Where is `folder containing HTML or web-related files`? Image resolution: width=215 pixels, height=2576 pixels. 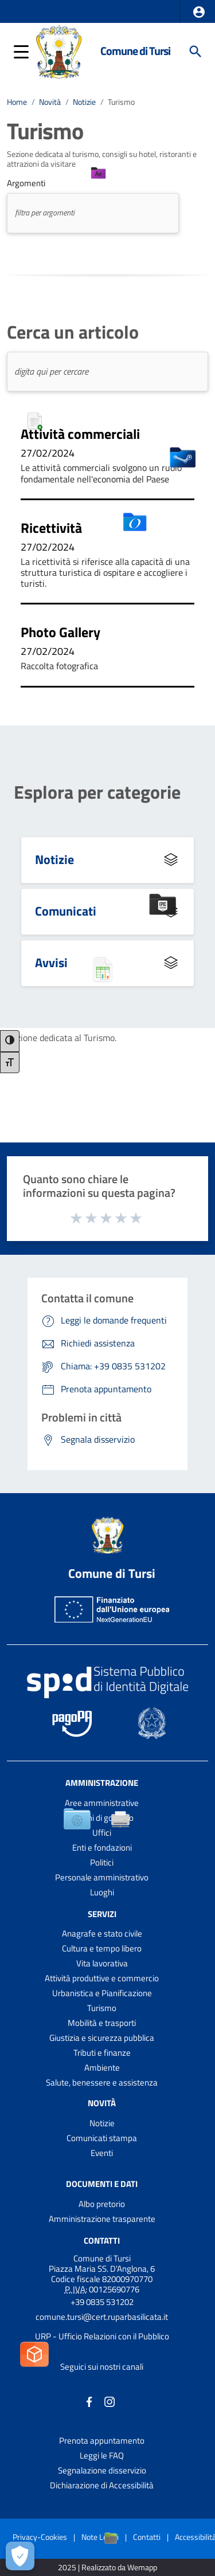 folder containing HTML or web-related files is located at coordinates (77, 1819).